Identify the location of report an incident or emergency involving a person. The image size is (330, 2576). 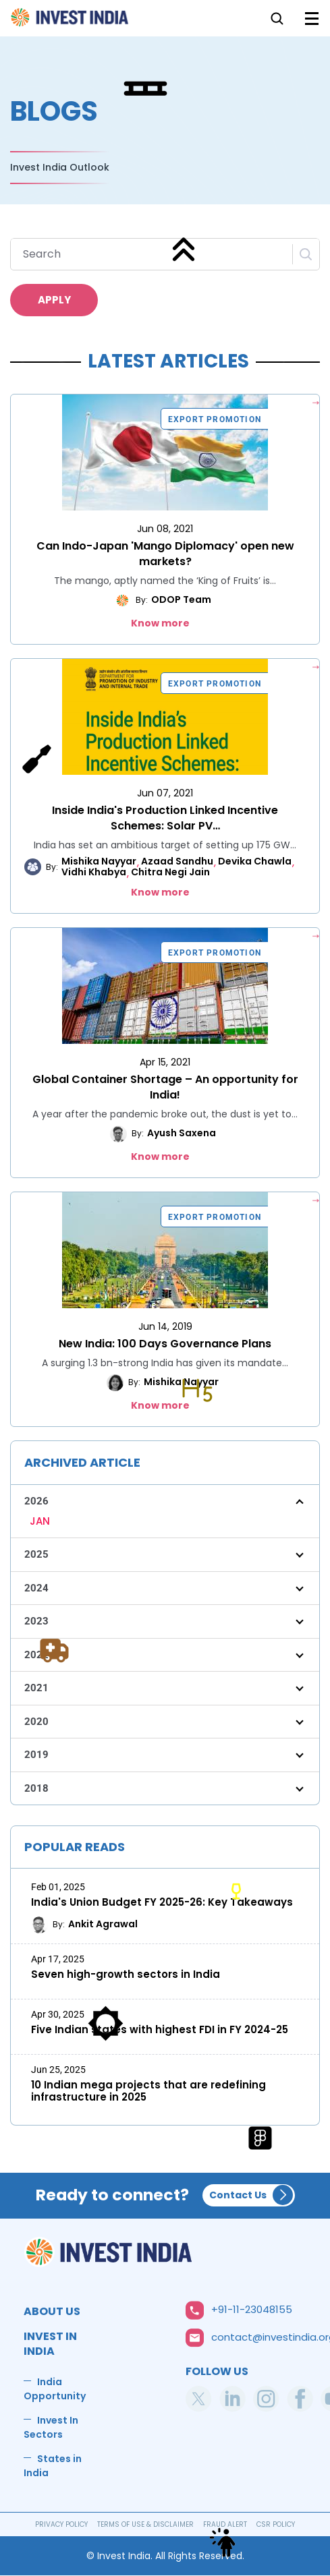
(225, 2543).